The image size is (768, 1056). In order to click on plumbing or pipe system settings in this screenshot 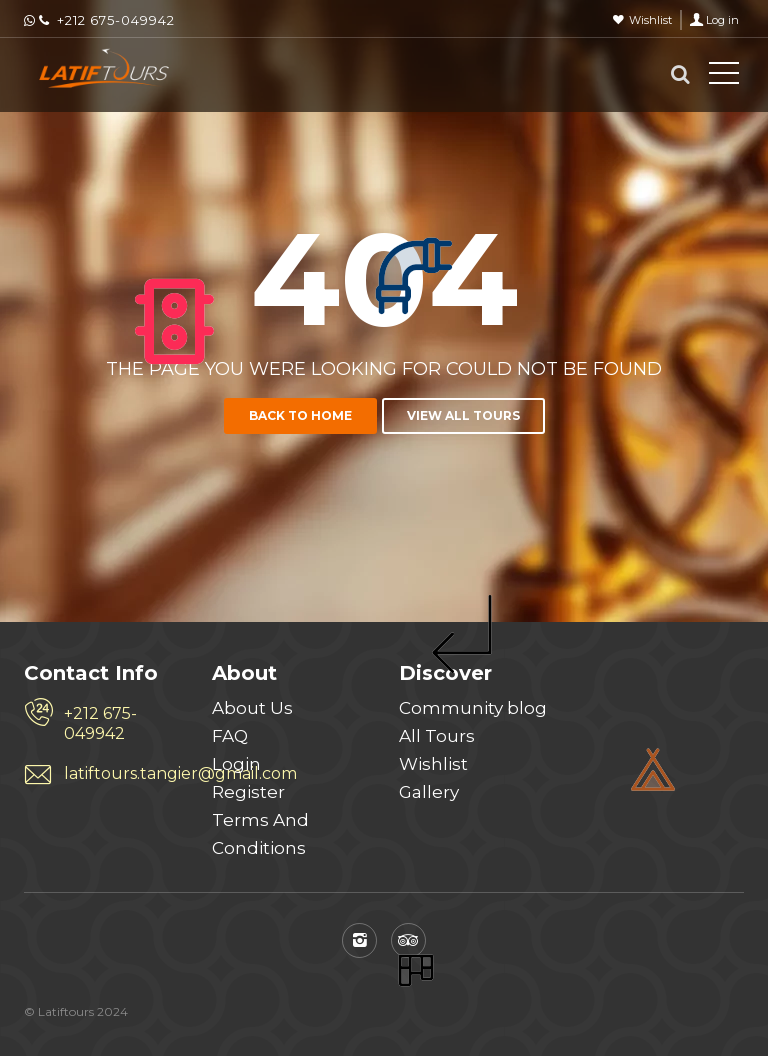, I will do `click(411, 273)`.